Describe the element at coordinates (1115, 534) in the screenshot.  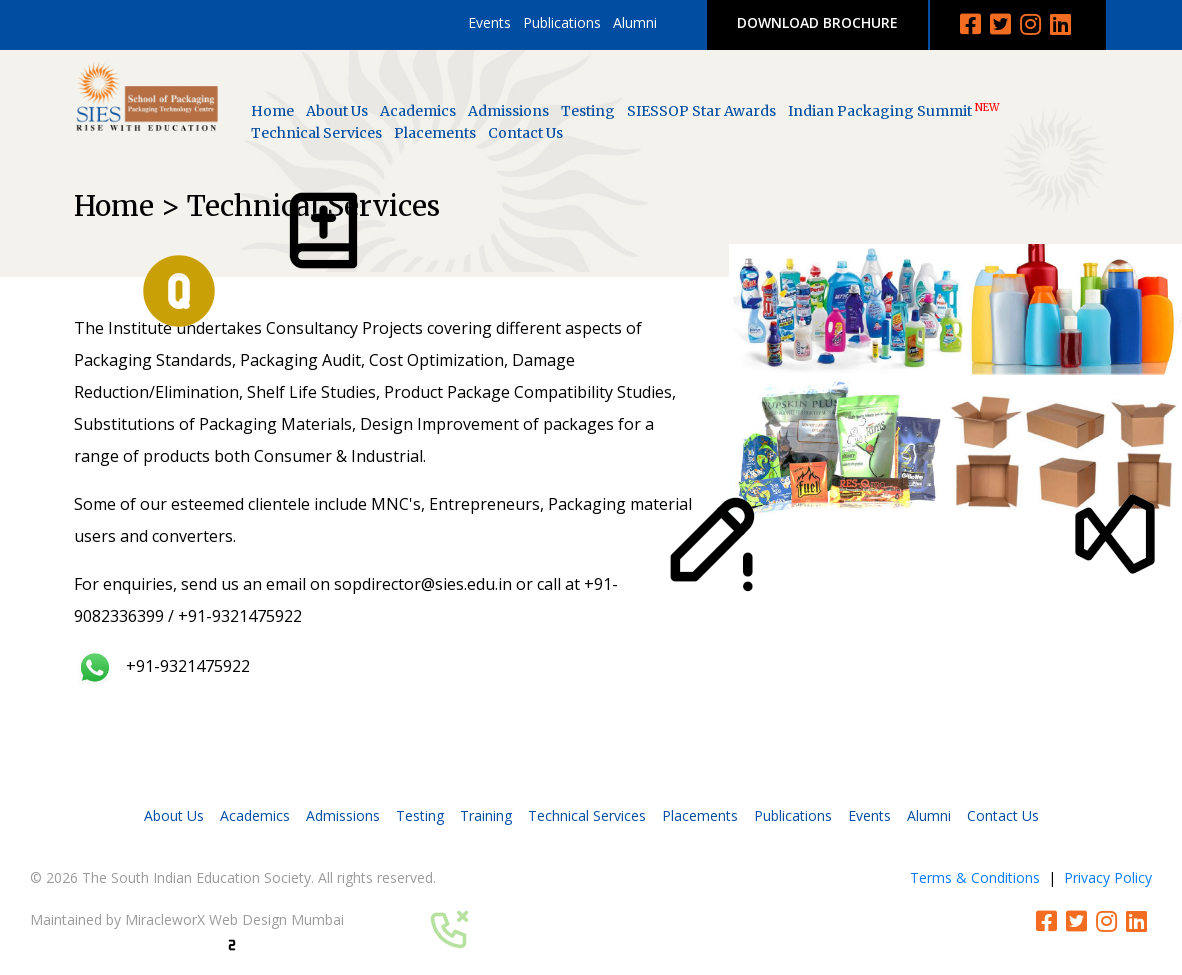
I see `open visual studio application` at that location.